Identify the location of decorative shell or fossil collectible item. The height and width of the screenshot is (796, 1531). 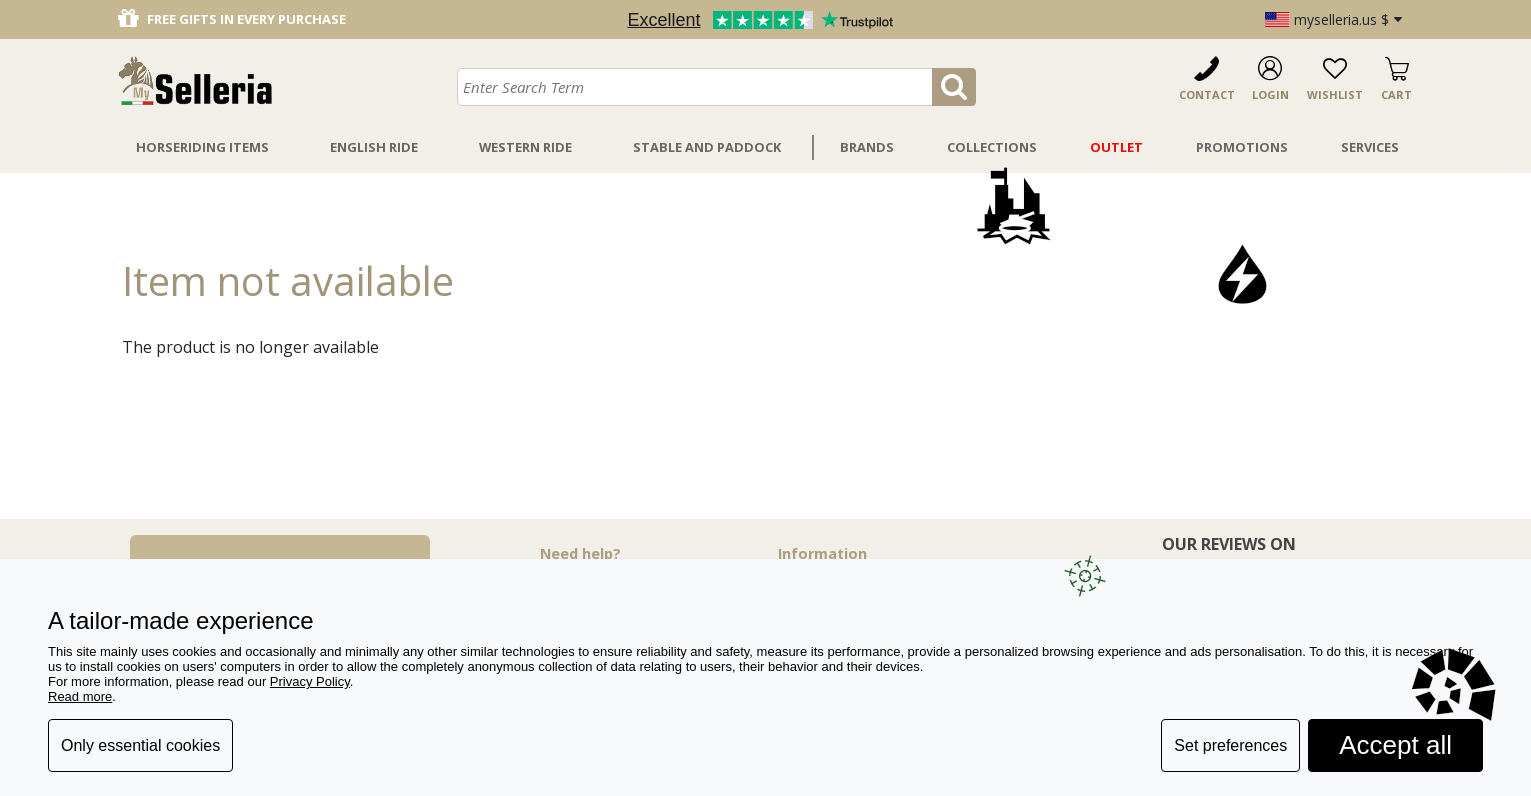
(1454, 684).